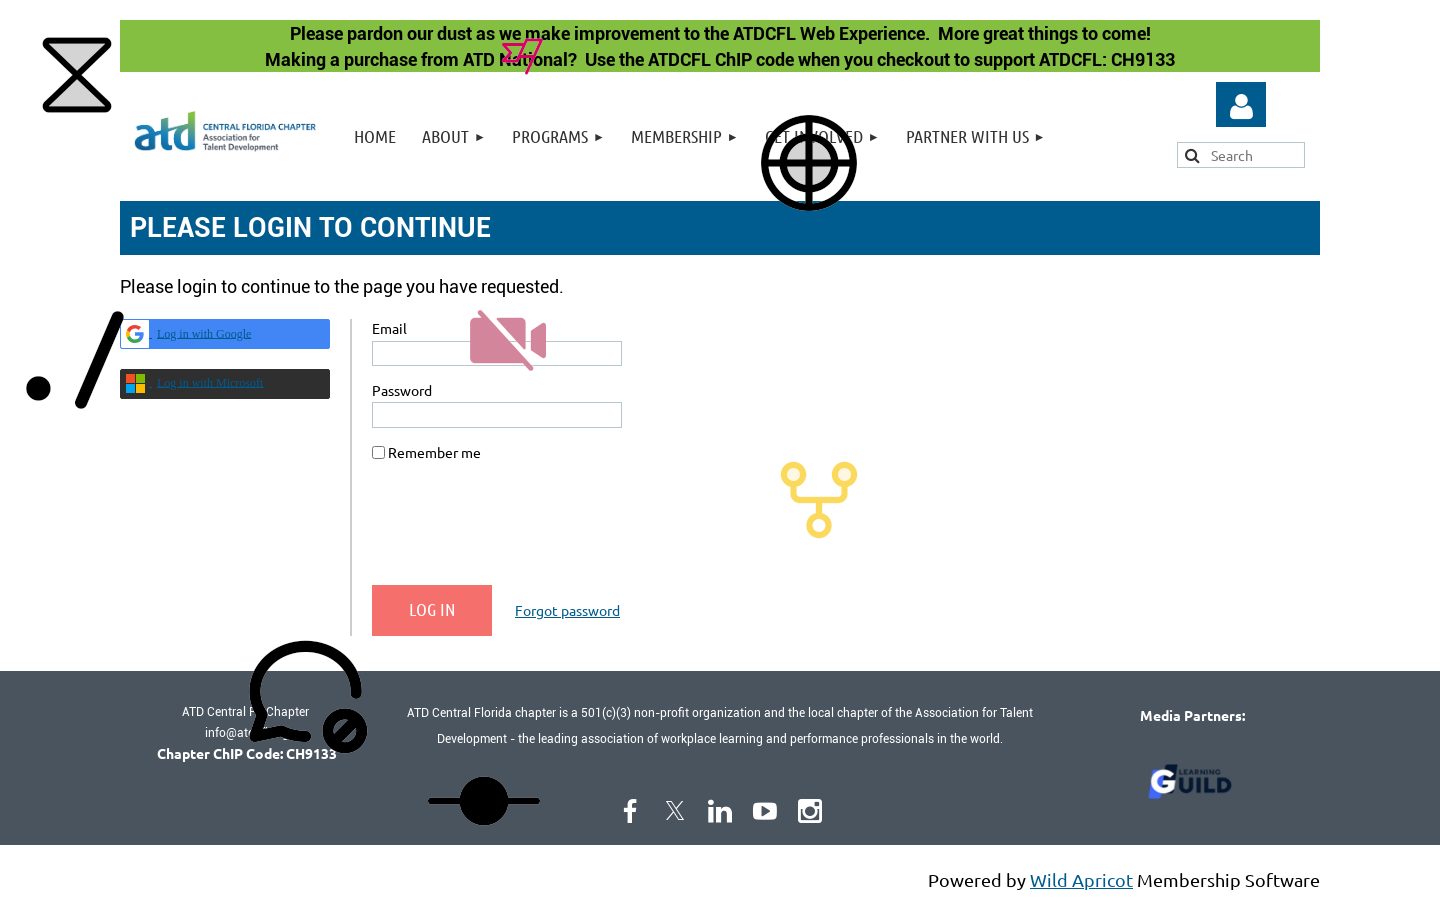 The image size is (1440, 905). What do you see at coordinates (809, 163) in the screenshot?
I see `view polar chart or radar graph data` at bounding box center [809, 163].